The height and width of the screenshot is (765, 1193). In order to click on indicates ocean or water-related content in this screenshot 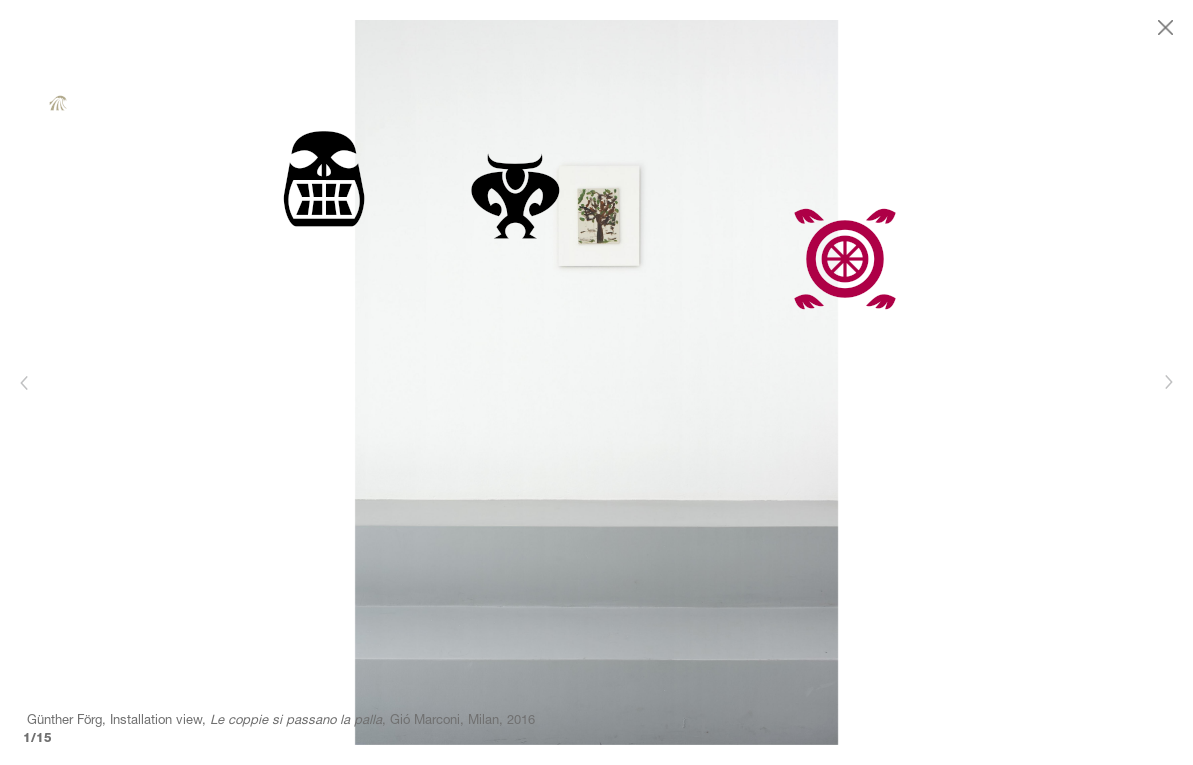, I will do `click(58, 102)`.